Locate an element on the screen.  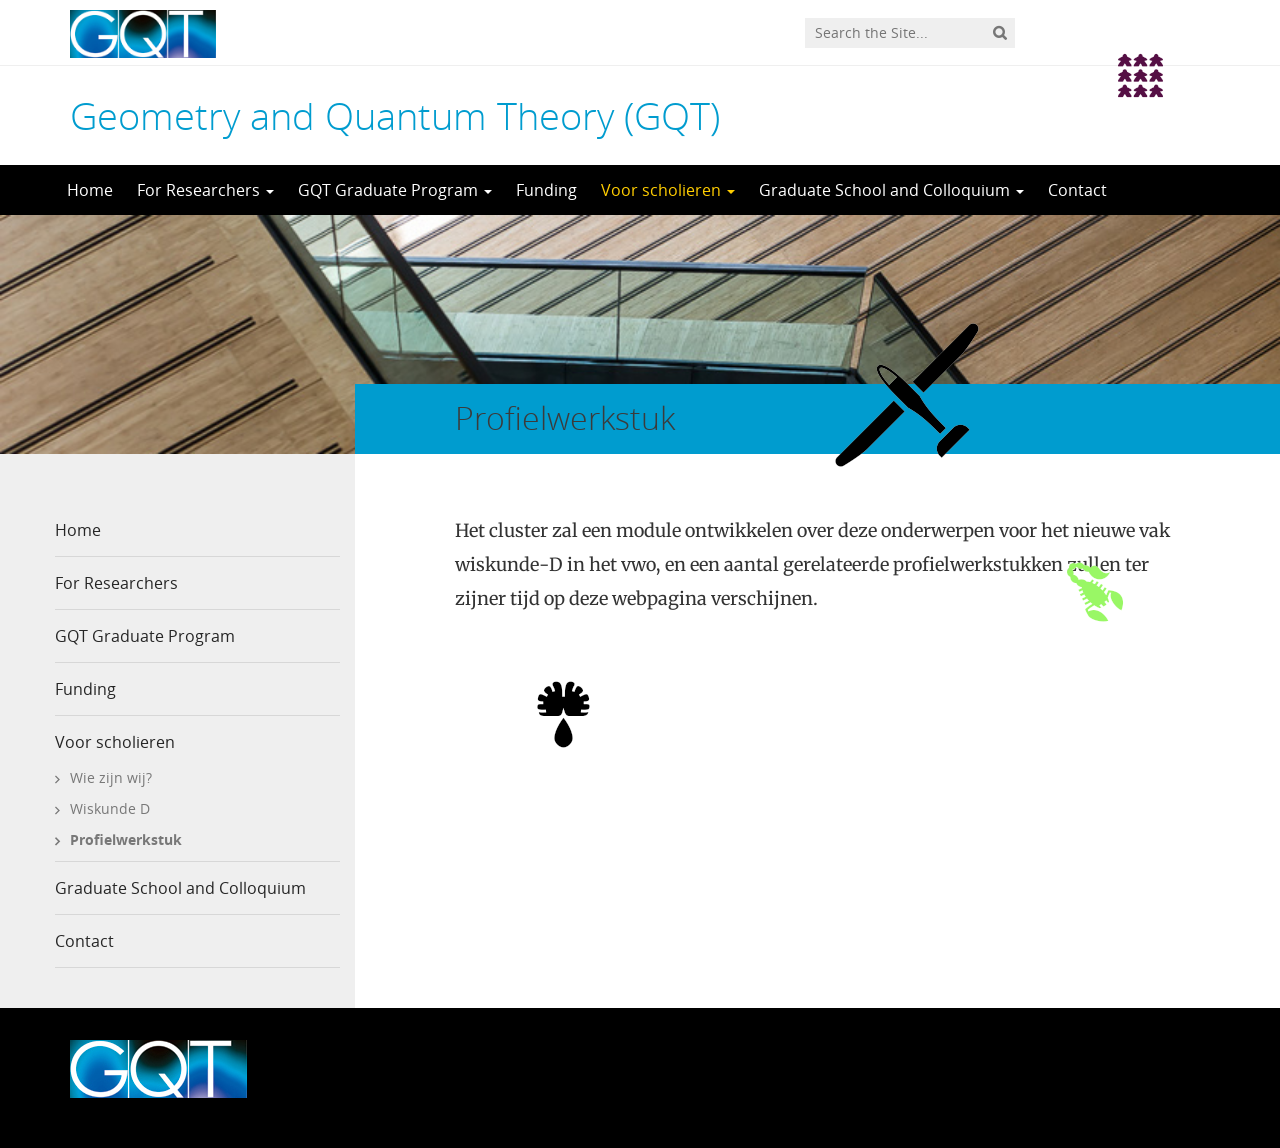
indicates mental fatigue or cognitive overload is located at coordinates (563, 715).